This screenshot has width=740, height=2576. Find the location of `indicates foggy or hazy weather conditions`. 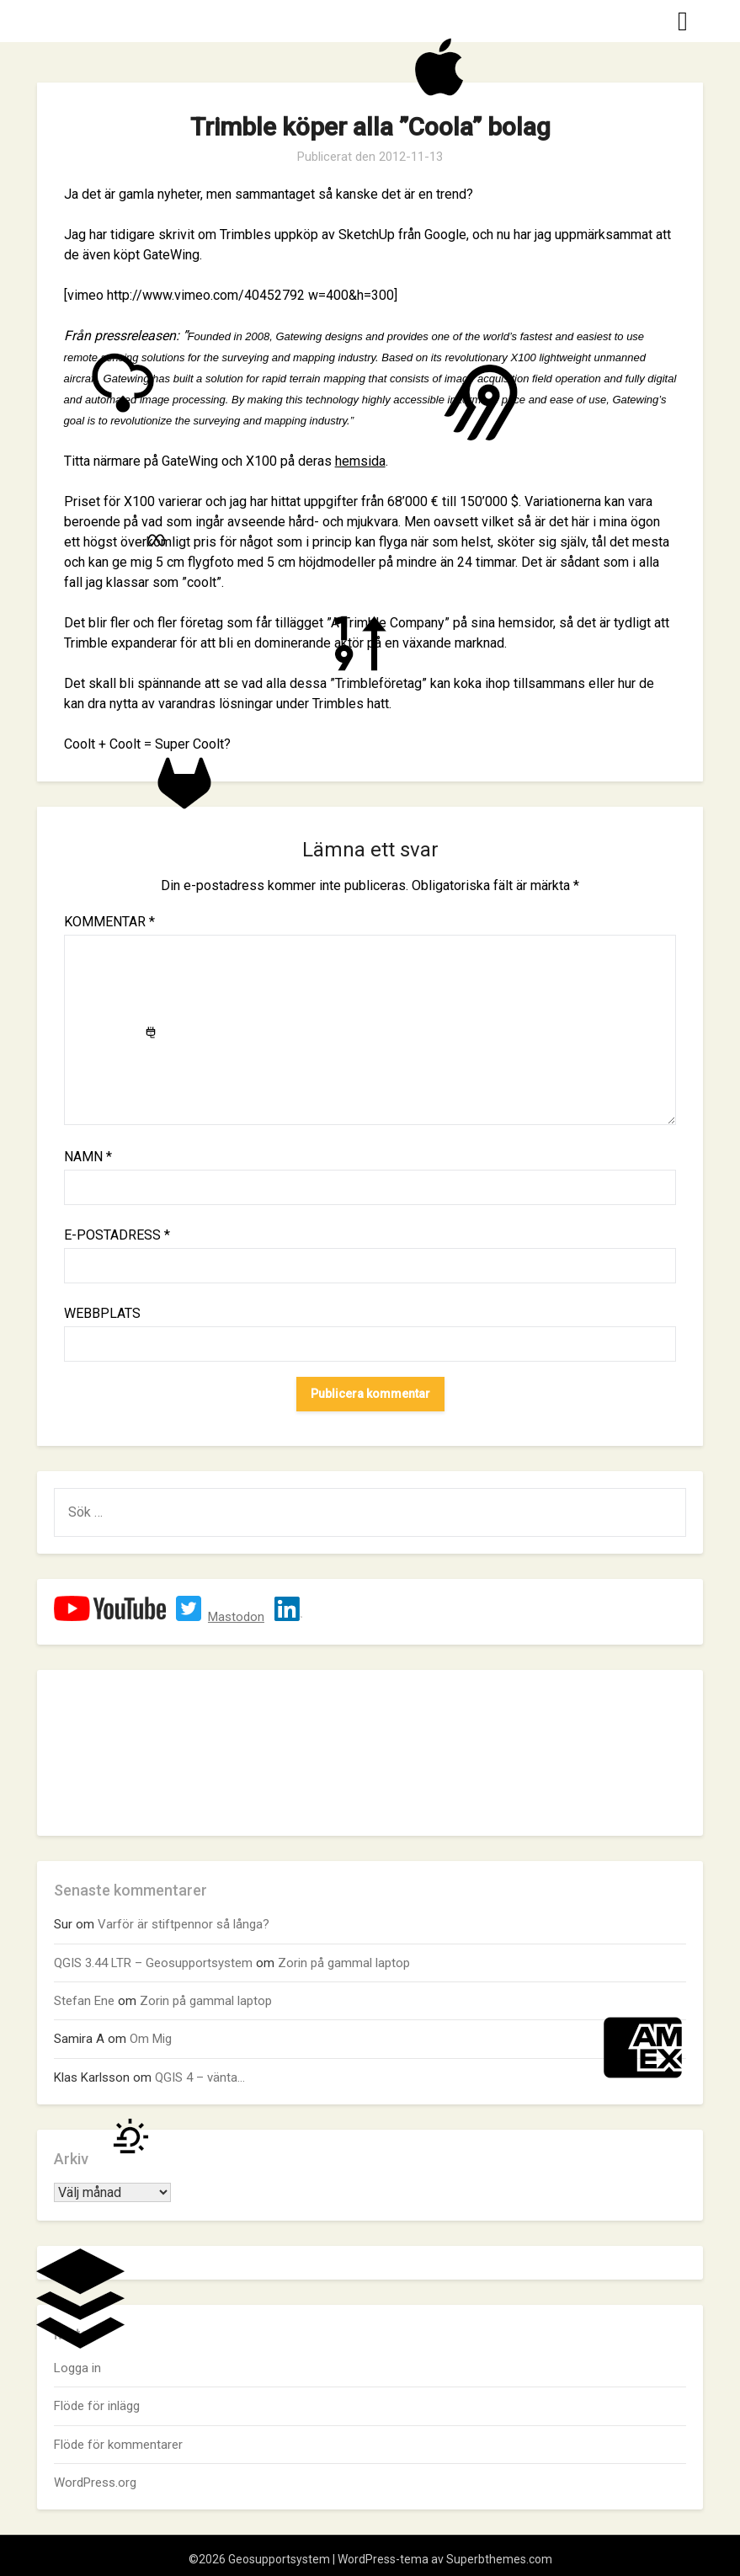

indicates foggy or hazy weather conditions is located at coordinates (130, 2136).